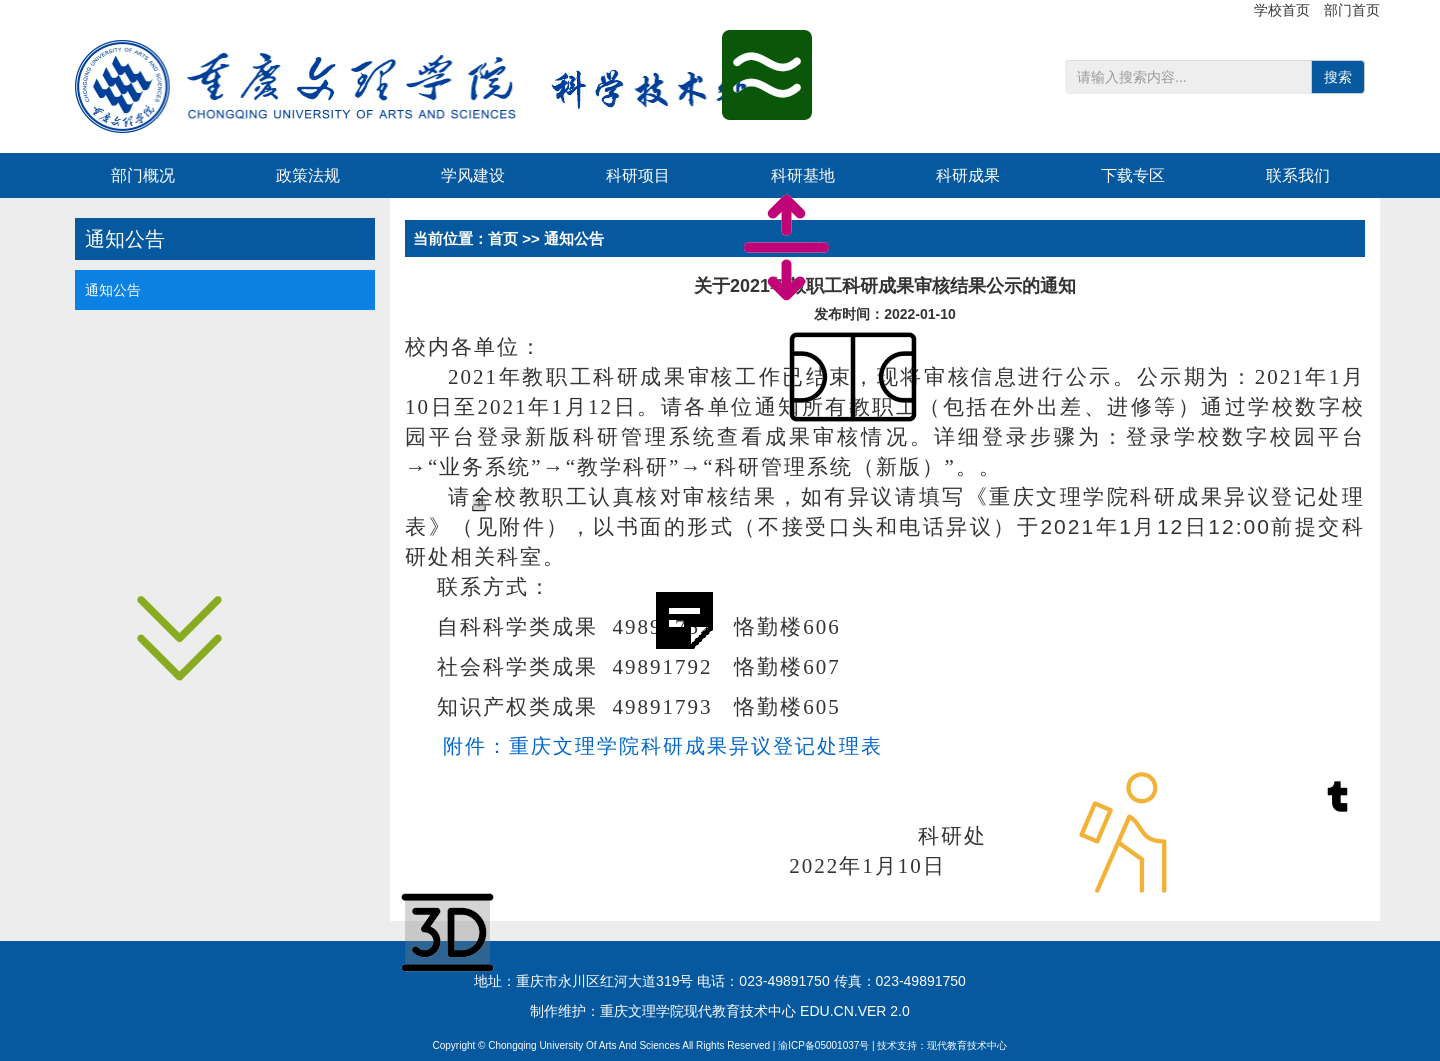  Describe the element at coordinates (479, 505) in the screenshot. I see `upload a file or document` at that location.